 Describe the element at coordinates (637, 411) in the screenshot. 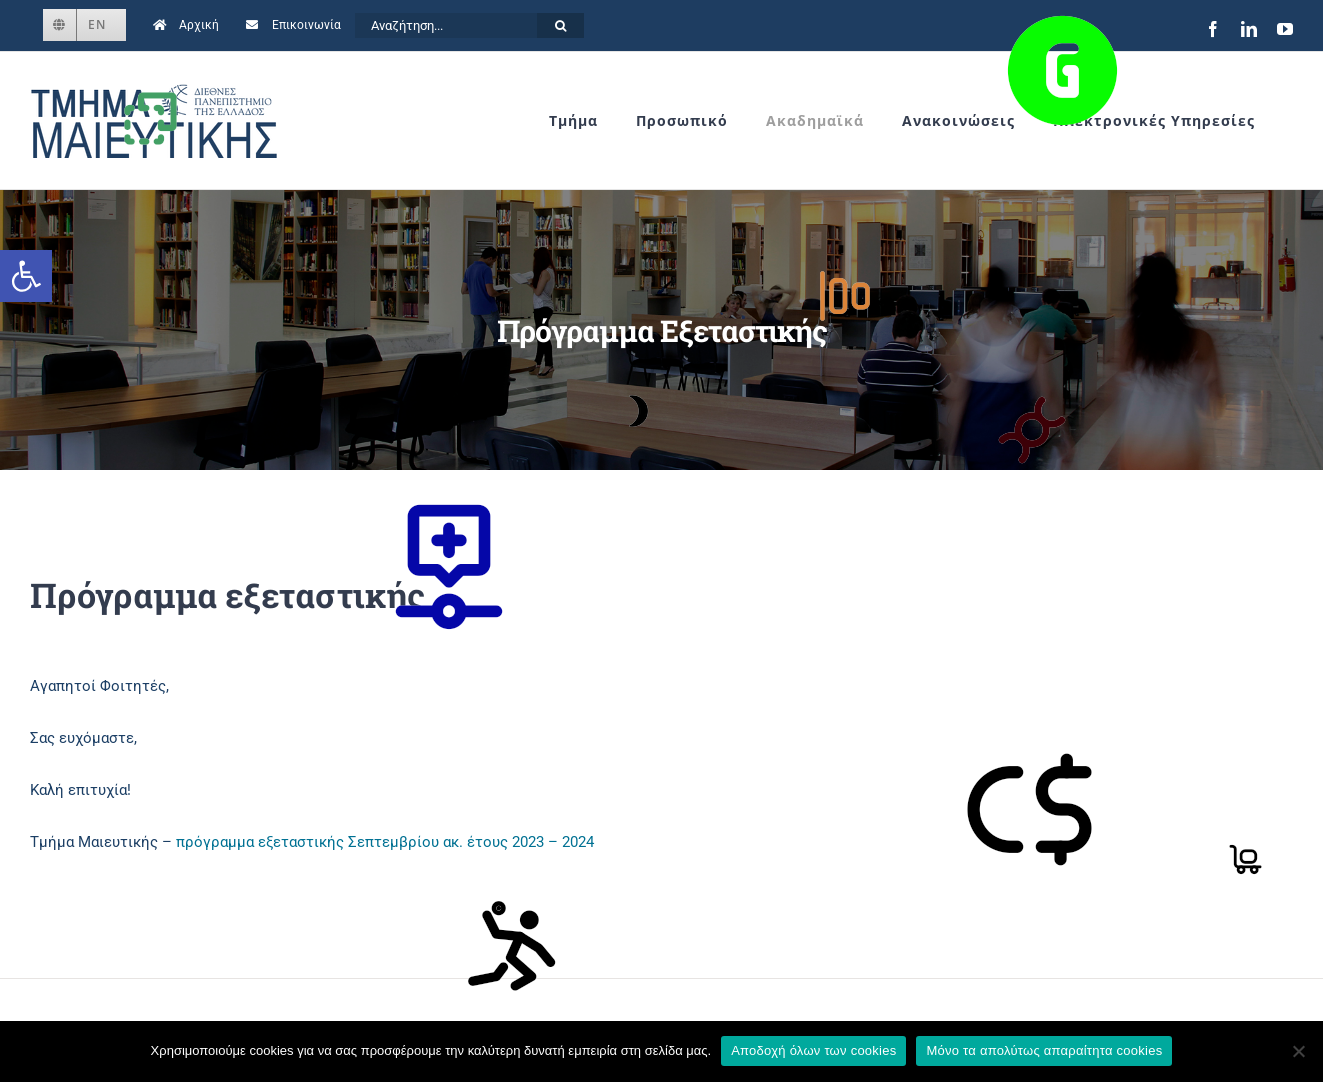

I see `toggle dark mode or night theme` at that location.